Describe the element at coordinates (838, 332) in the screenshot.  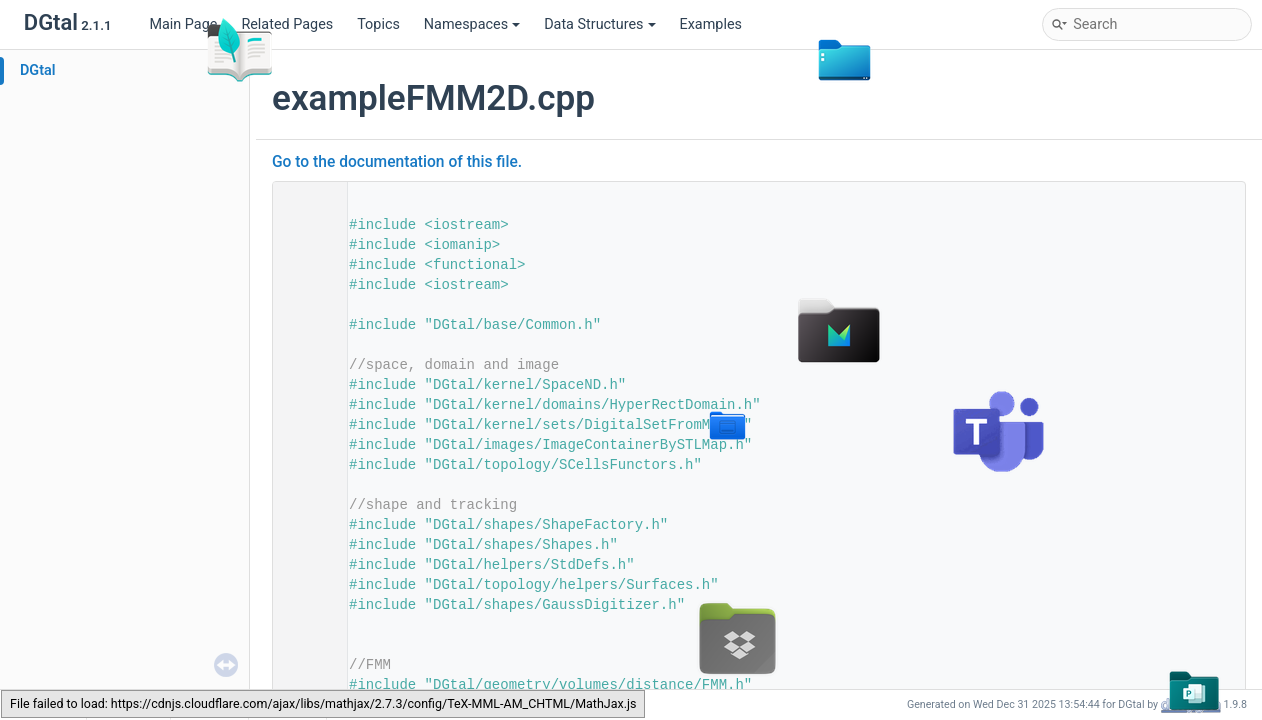
I see `open jetbrains mps project folder` at that location.